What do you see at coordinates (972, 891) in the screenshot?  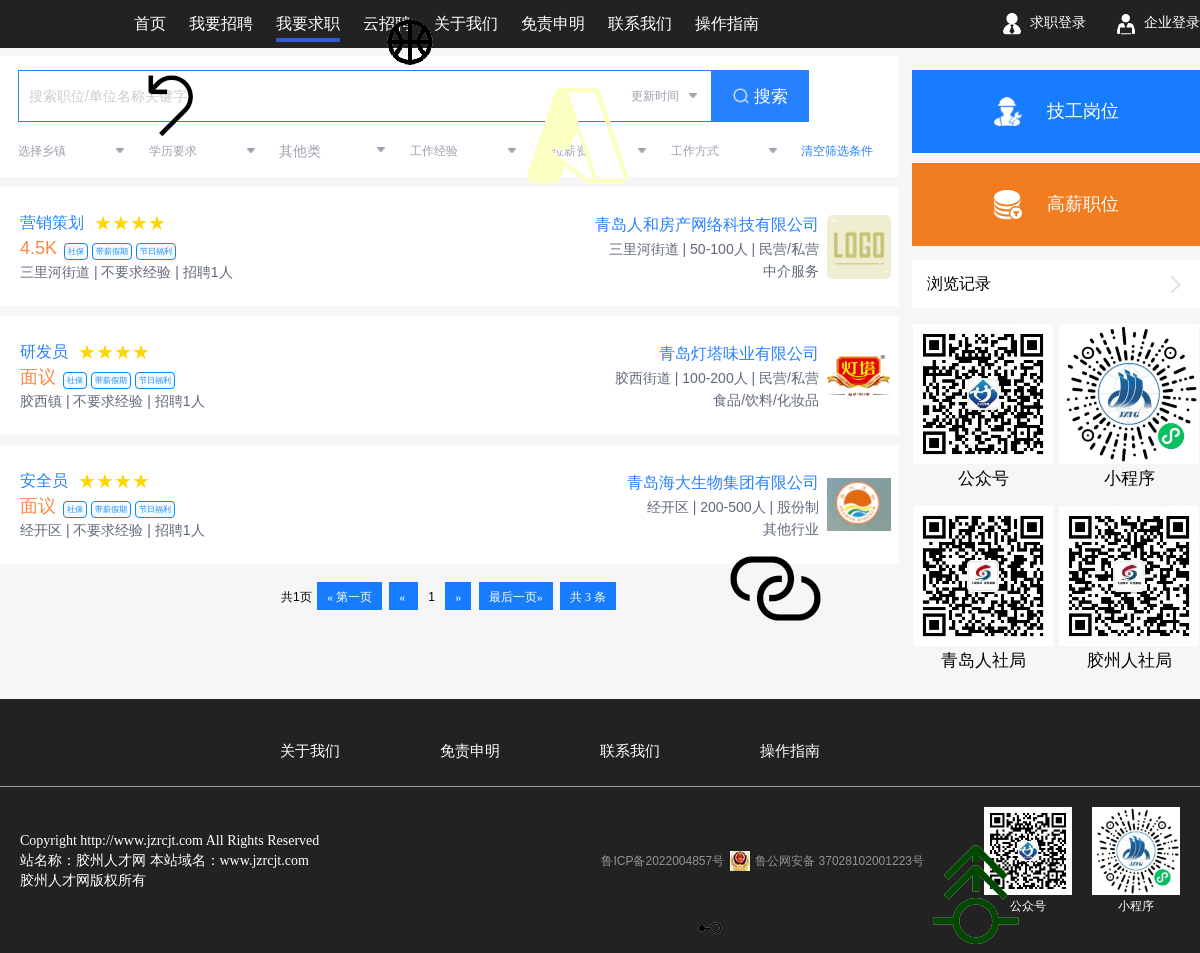 I see `force push changes to a repository` at bounding box center [972, 891].